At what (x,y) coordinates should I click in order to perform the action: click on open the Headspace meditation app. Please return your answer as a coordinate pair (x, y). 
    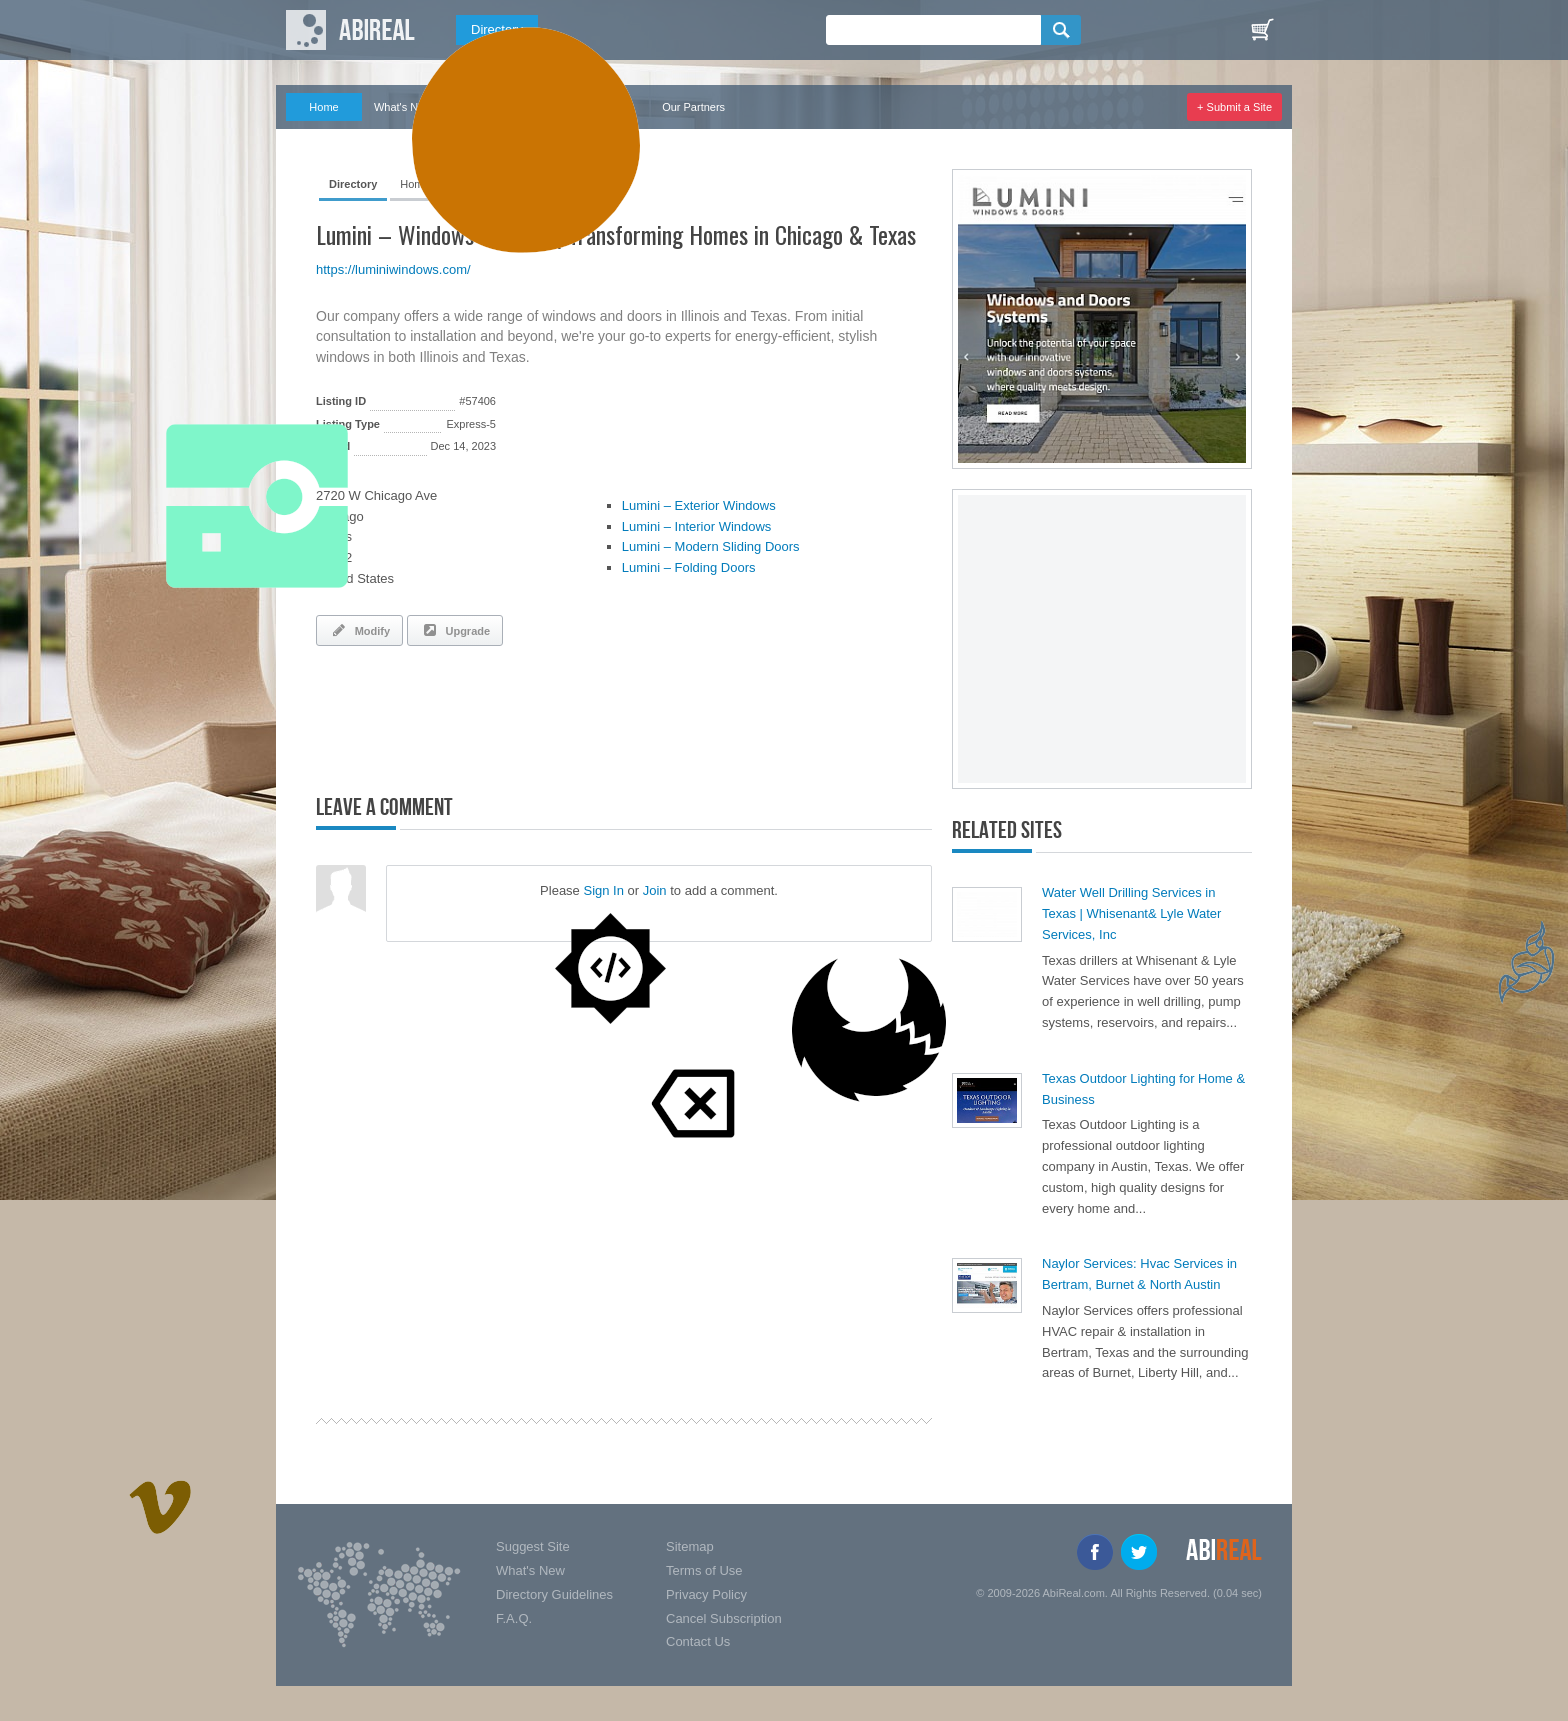
    Looking at the image, I should click on (526, 140).